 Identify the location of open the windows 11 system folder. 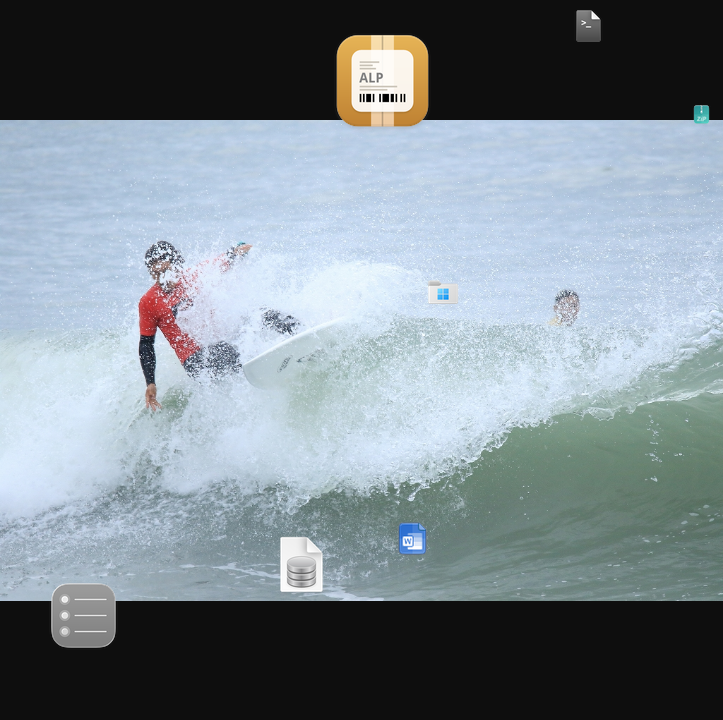
(443, 293).